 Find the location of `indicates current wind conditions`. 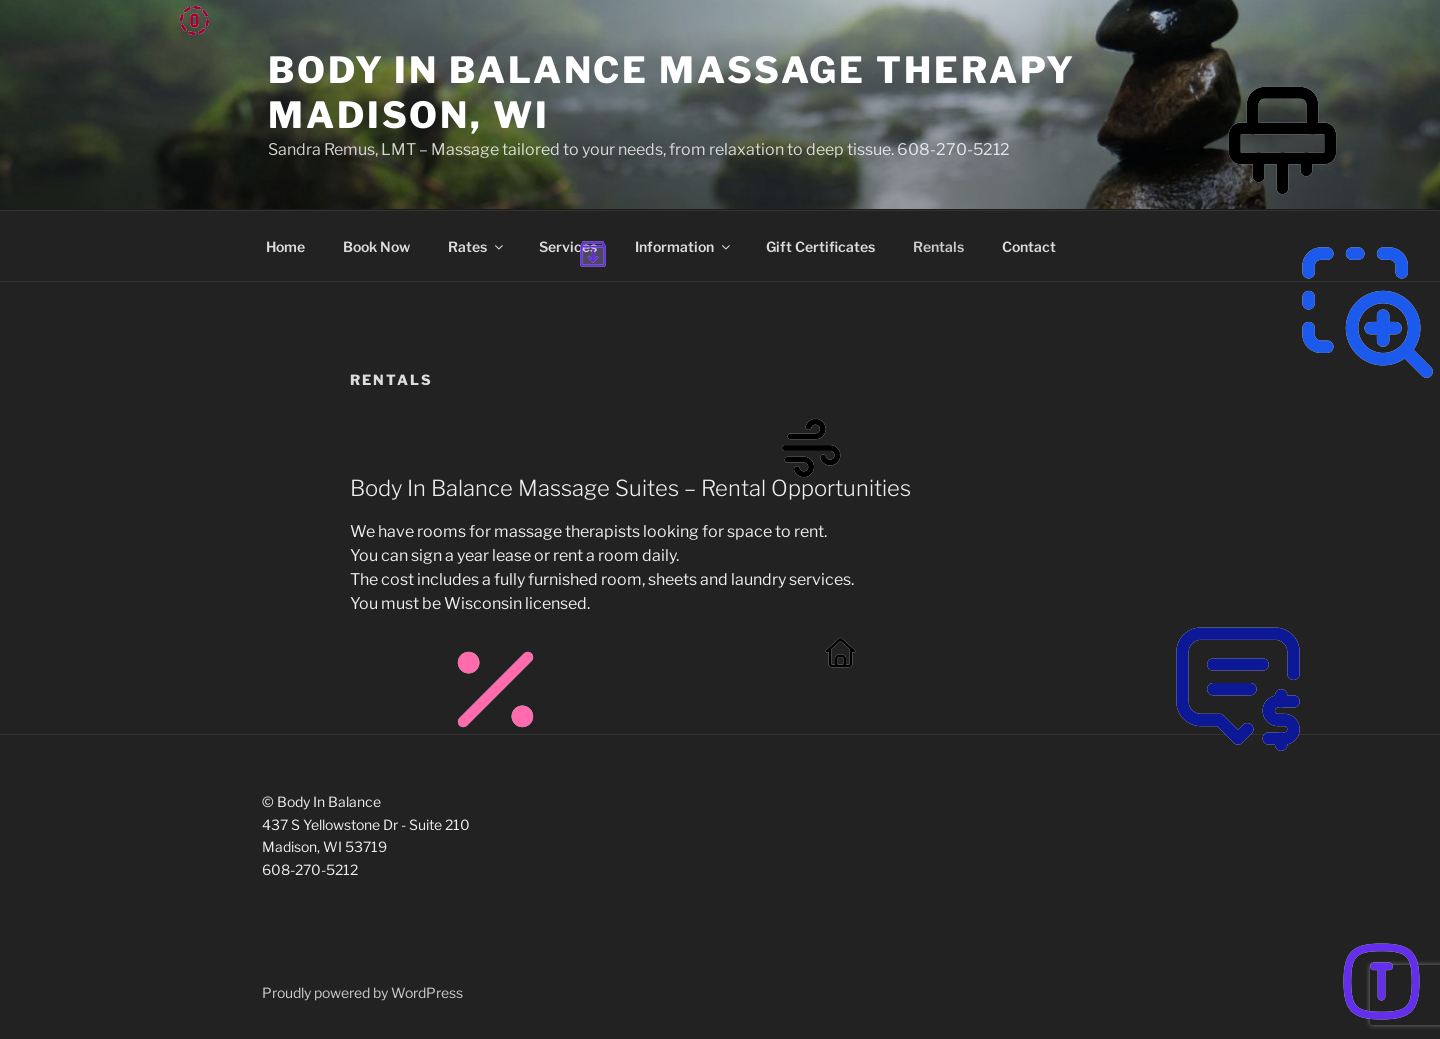

indicates current wind conditions is located at coordinates (811, 448).